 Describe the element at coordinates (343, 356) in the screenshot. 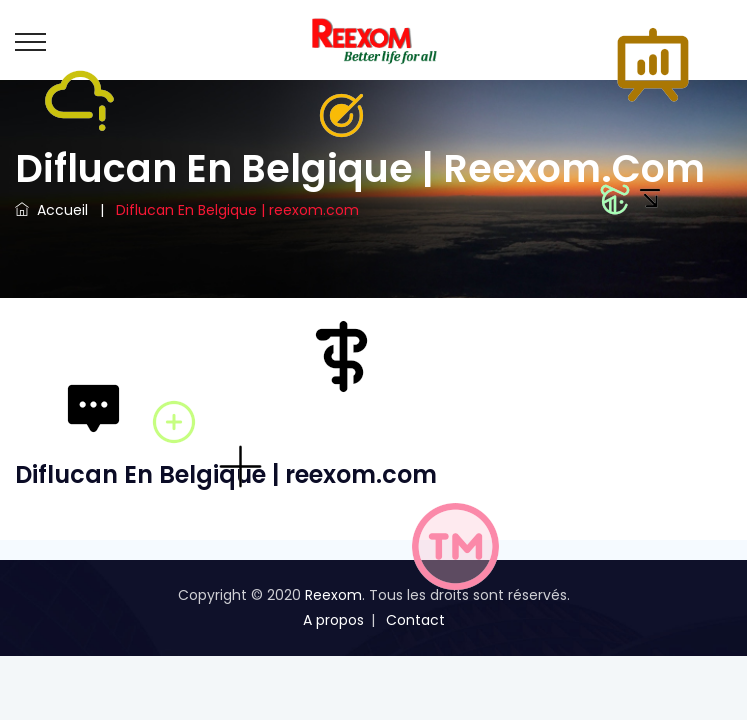

I see `access medical or healthcare services` at that location.